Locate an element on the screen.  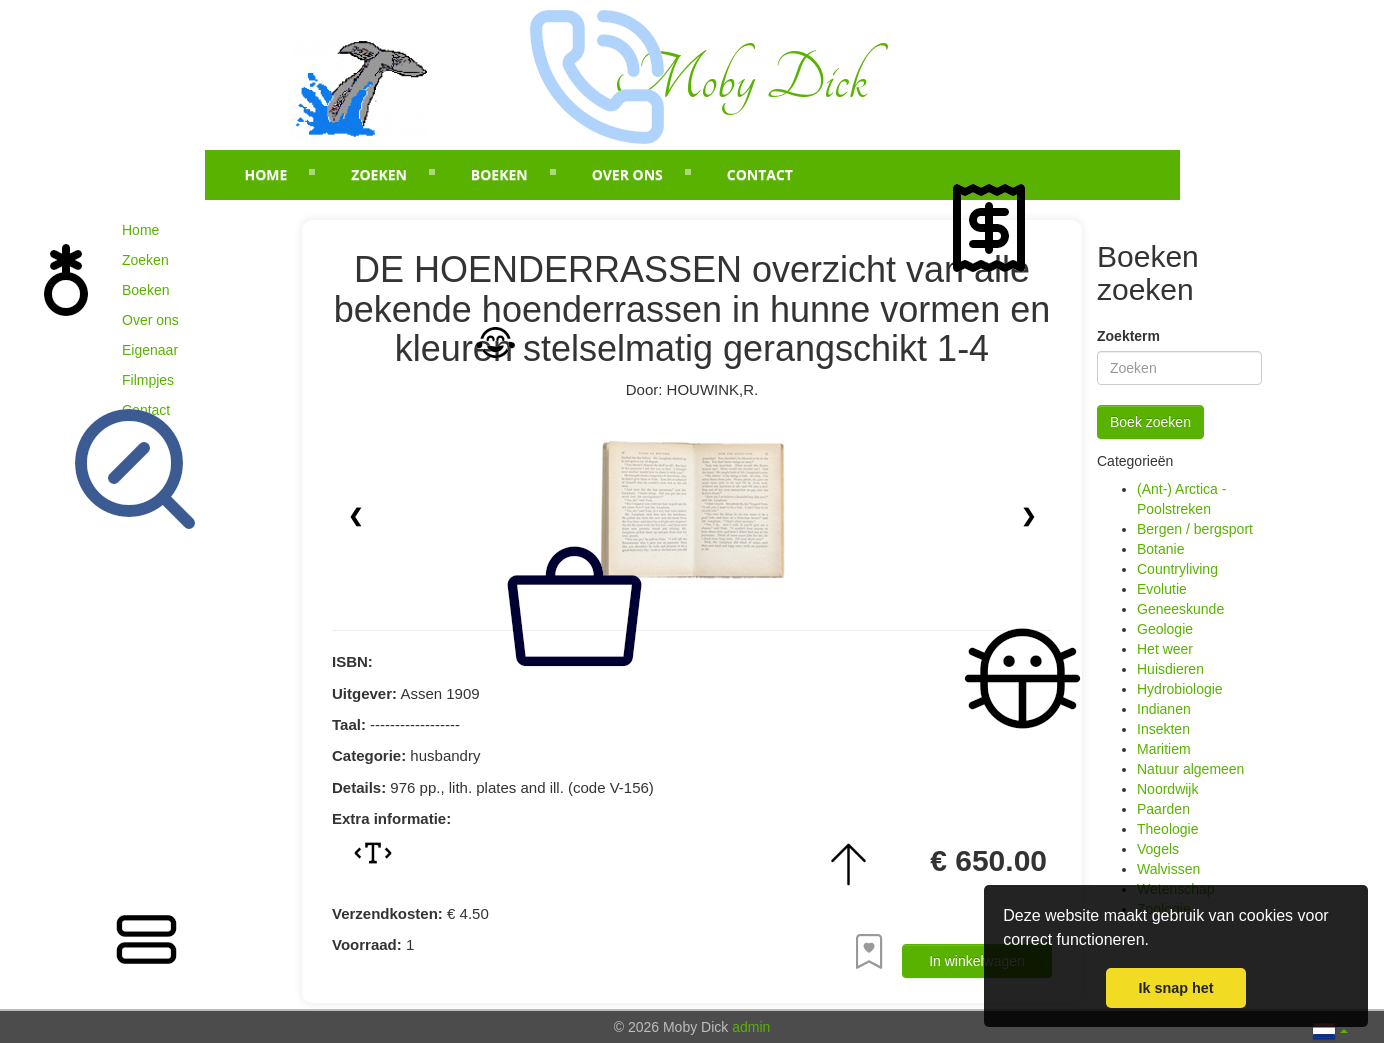
scroll to top of page is located at coordinates (848, 864).